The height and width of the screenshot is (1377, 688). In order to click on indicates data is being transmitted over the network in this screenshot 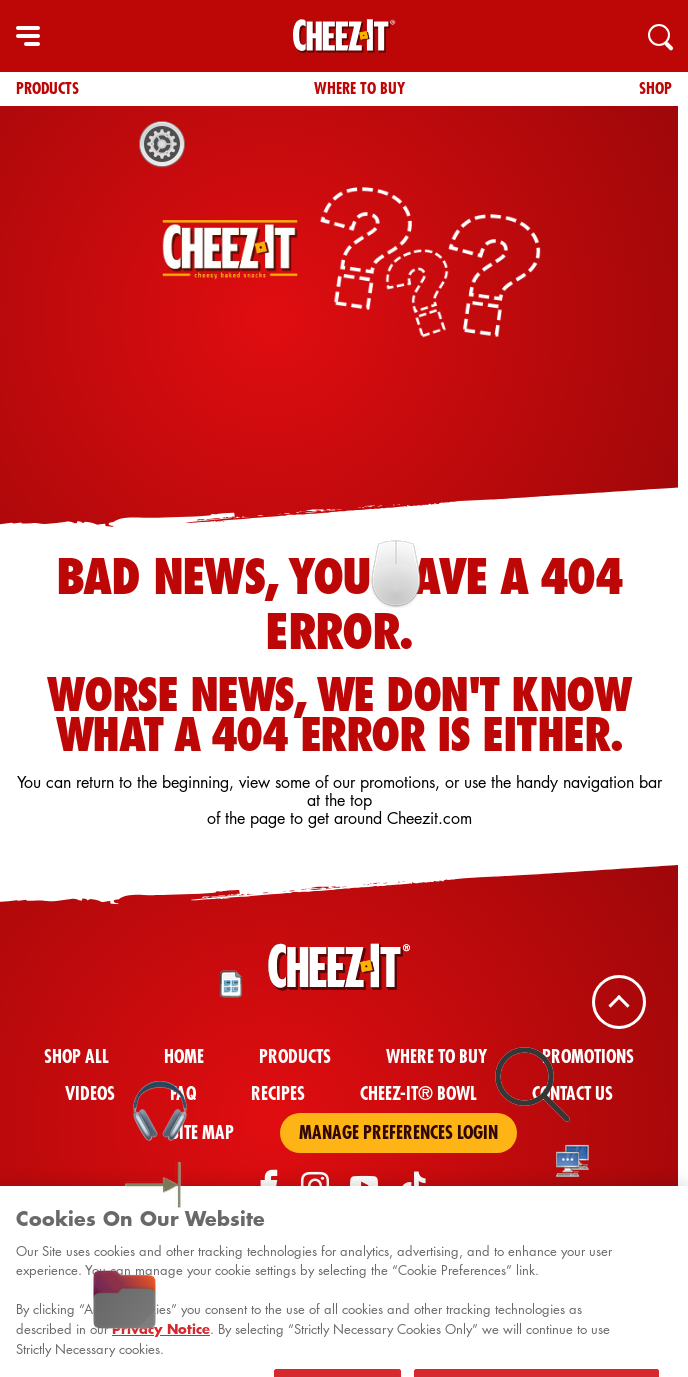, I will do `click(572, 1161)`.